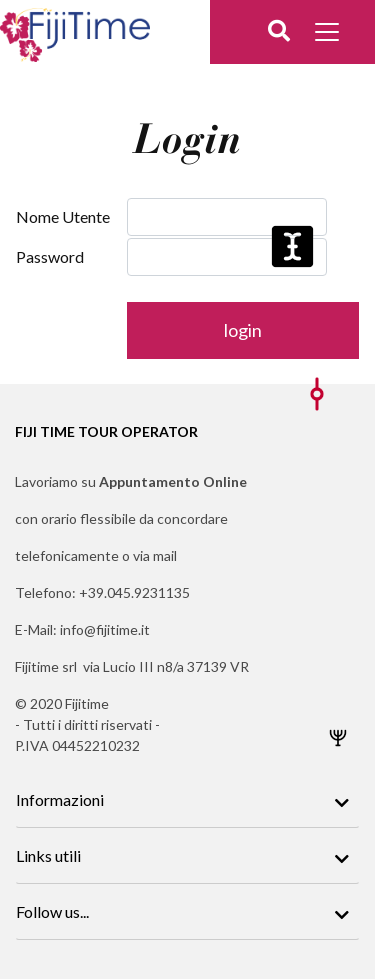  Describe the element at coordinates (292, 246) in the screenshot. I see `text input field cursor indicator` at that location.